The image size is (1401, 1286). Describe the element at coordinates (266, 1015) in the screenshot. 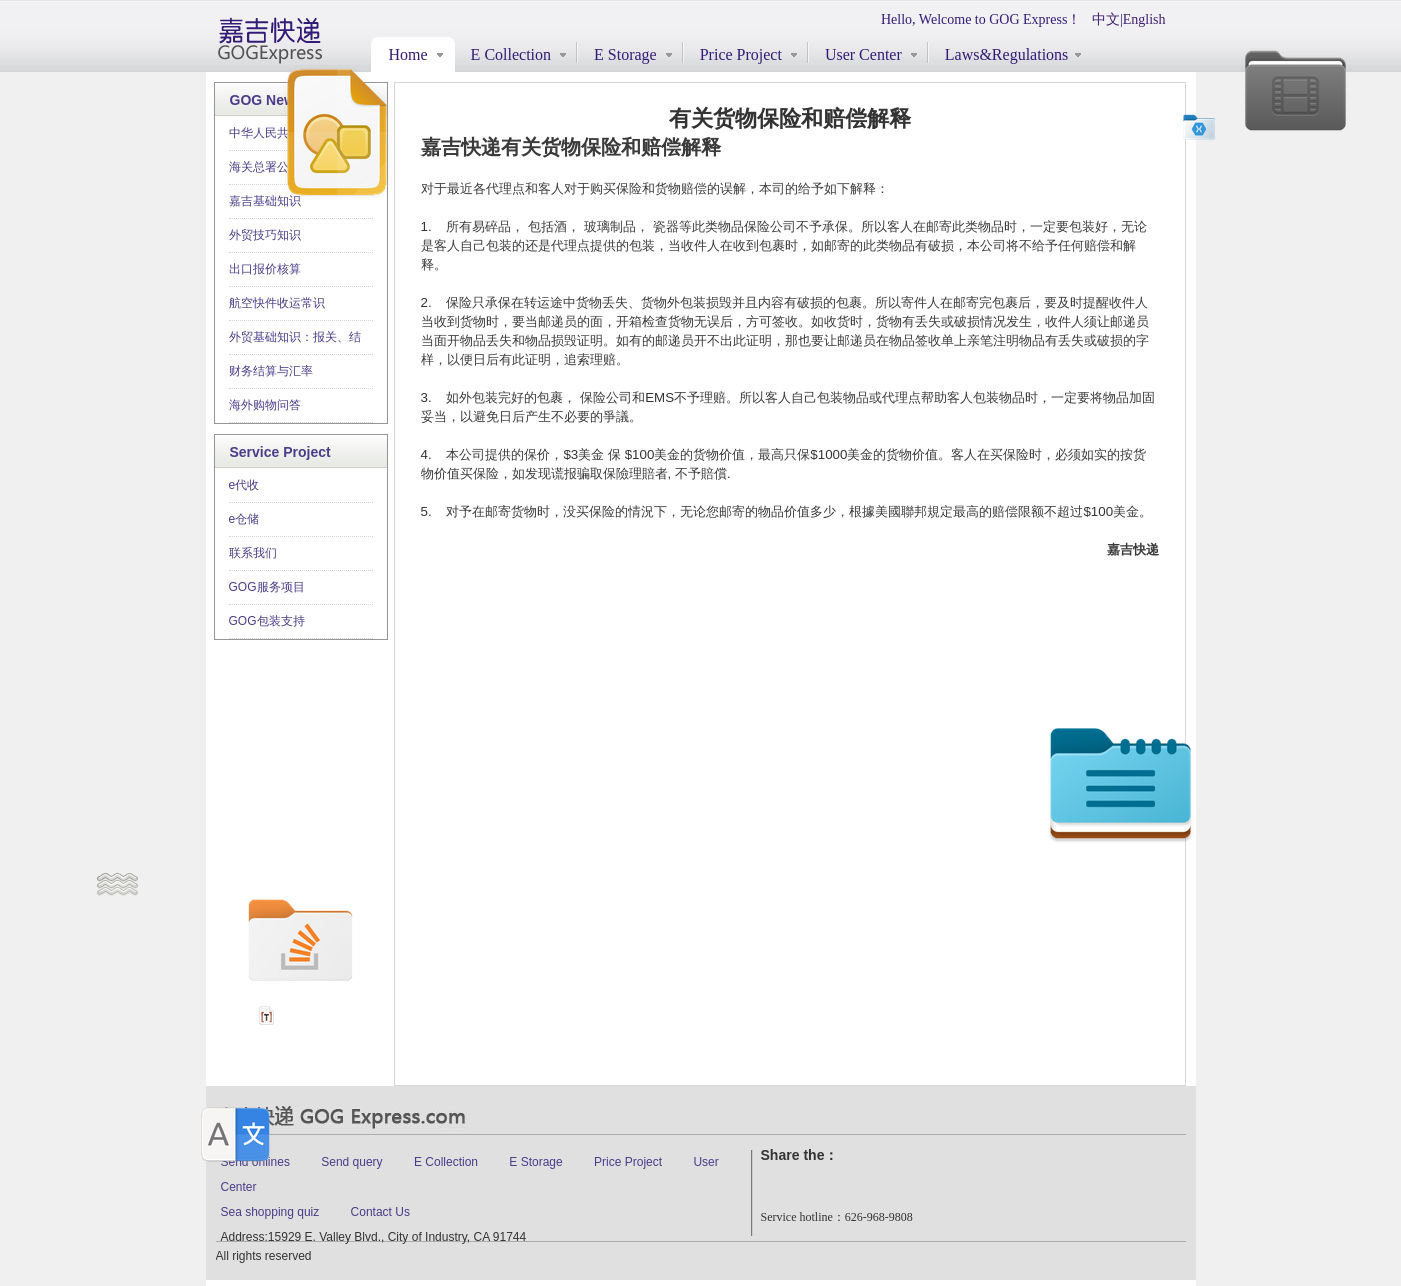

I see `a toml configuration file` at that location.